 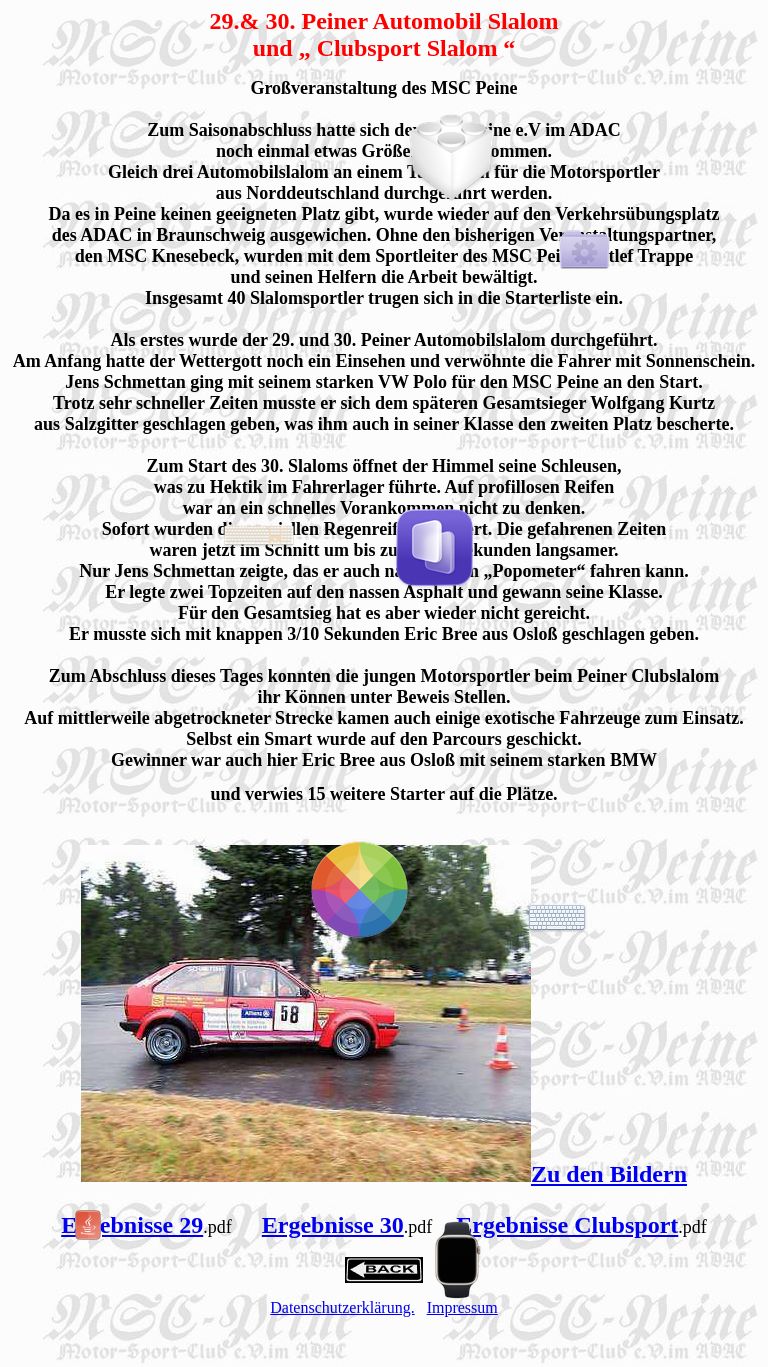 What do you see at coordinates (451, 158) in the screenshot?
I see `a quicklook plugin or generator component` at bounding box center [451, 158].